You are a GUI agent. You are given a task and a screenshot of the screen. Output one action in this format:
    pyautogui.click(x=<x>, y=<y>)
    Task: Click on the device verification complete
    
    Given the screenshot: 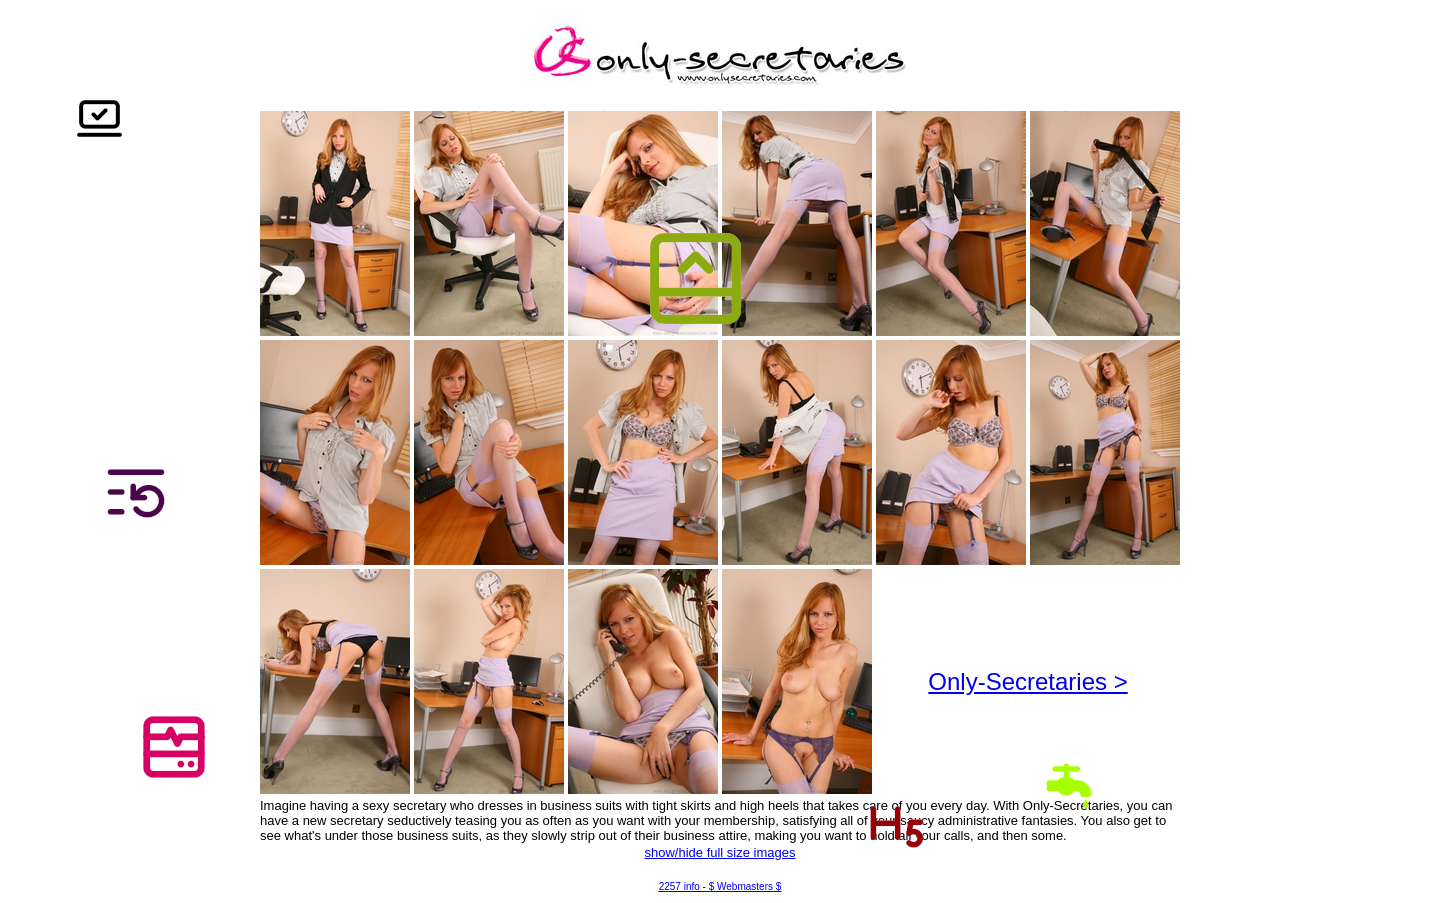 What is the action you would take?
    pyautogui.click(x=99, y=118)
    